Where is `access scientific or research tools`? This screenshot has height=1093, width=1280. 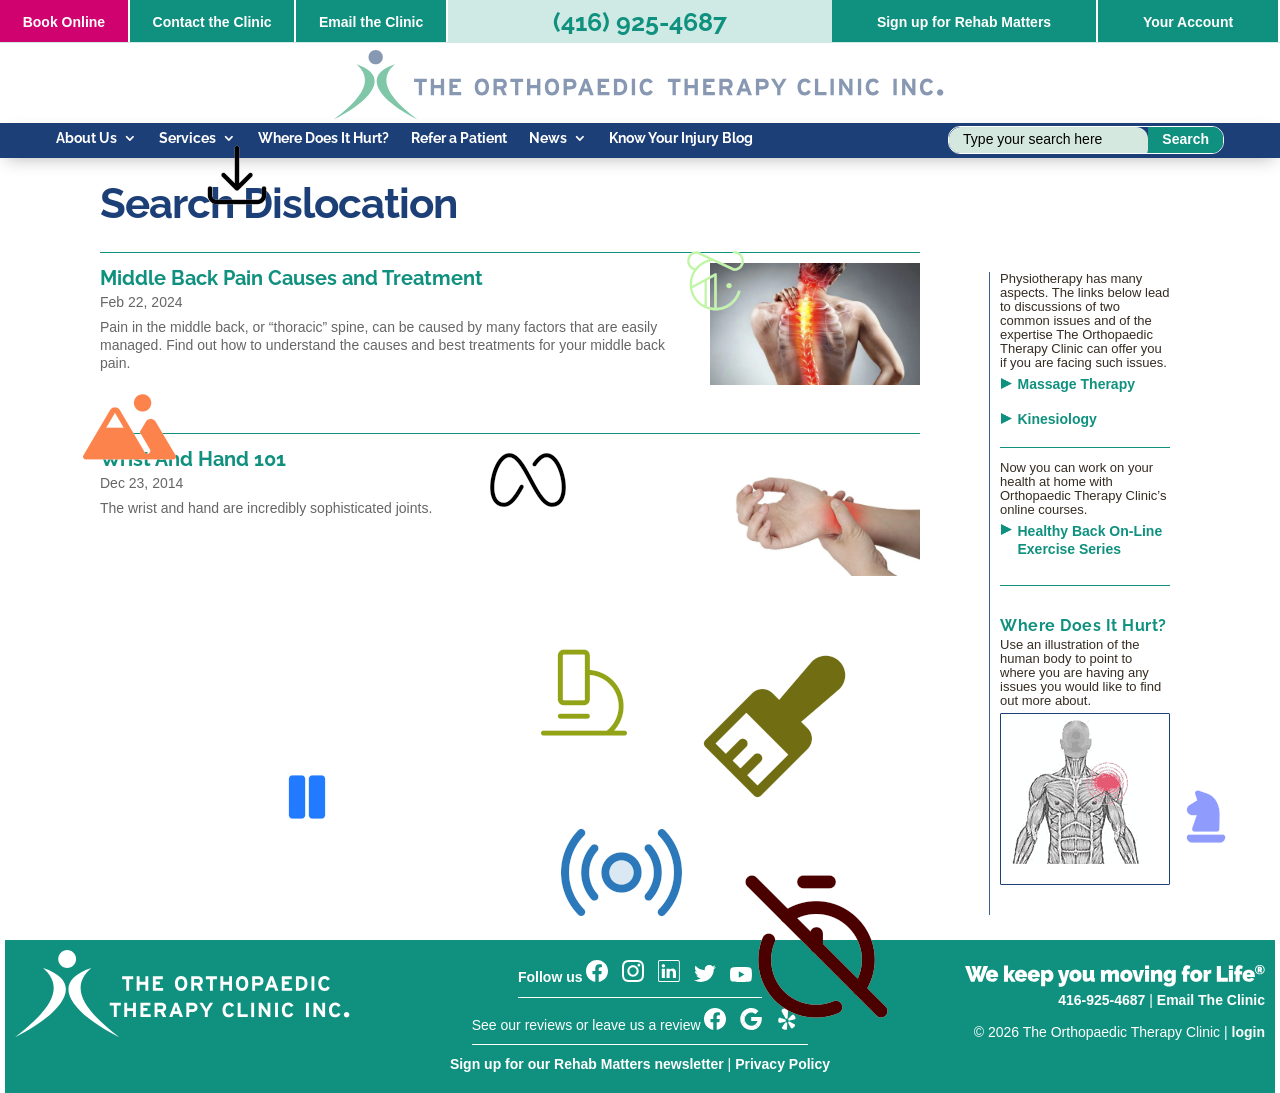 access scientific or research tools is located at coordinates (584, 696).